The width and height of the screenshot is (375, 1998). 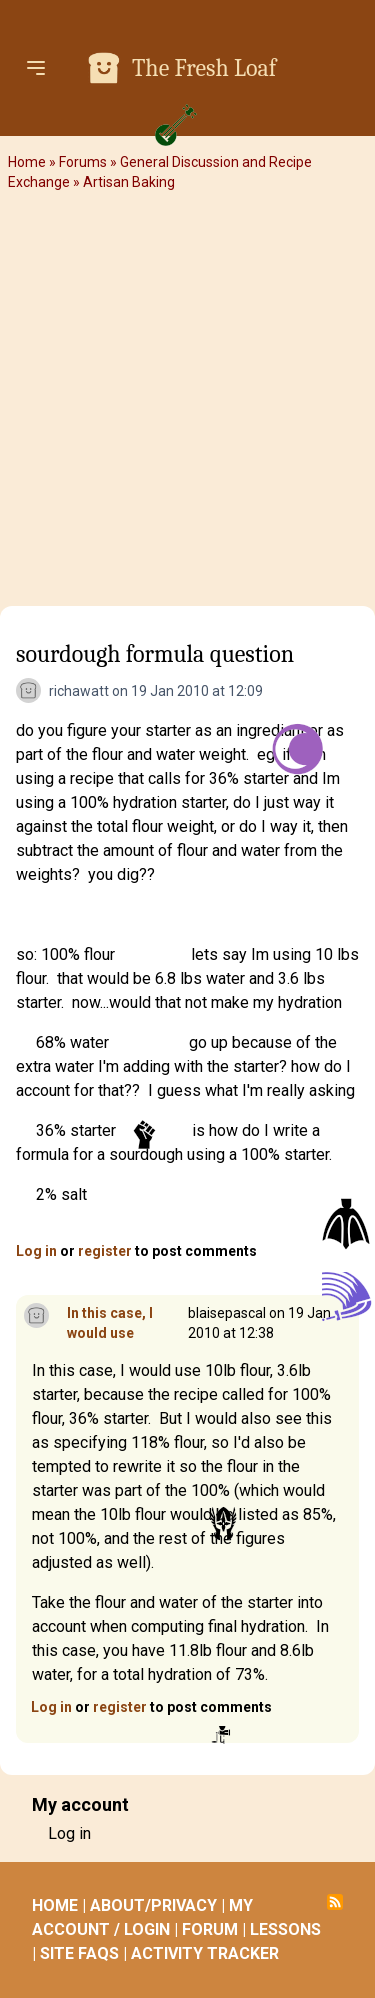 What do you see at coordinates (176, 125) in the screenshot?
I see `access banjo or folk music content` at bounding box center [176, 125].